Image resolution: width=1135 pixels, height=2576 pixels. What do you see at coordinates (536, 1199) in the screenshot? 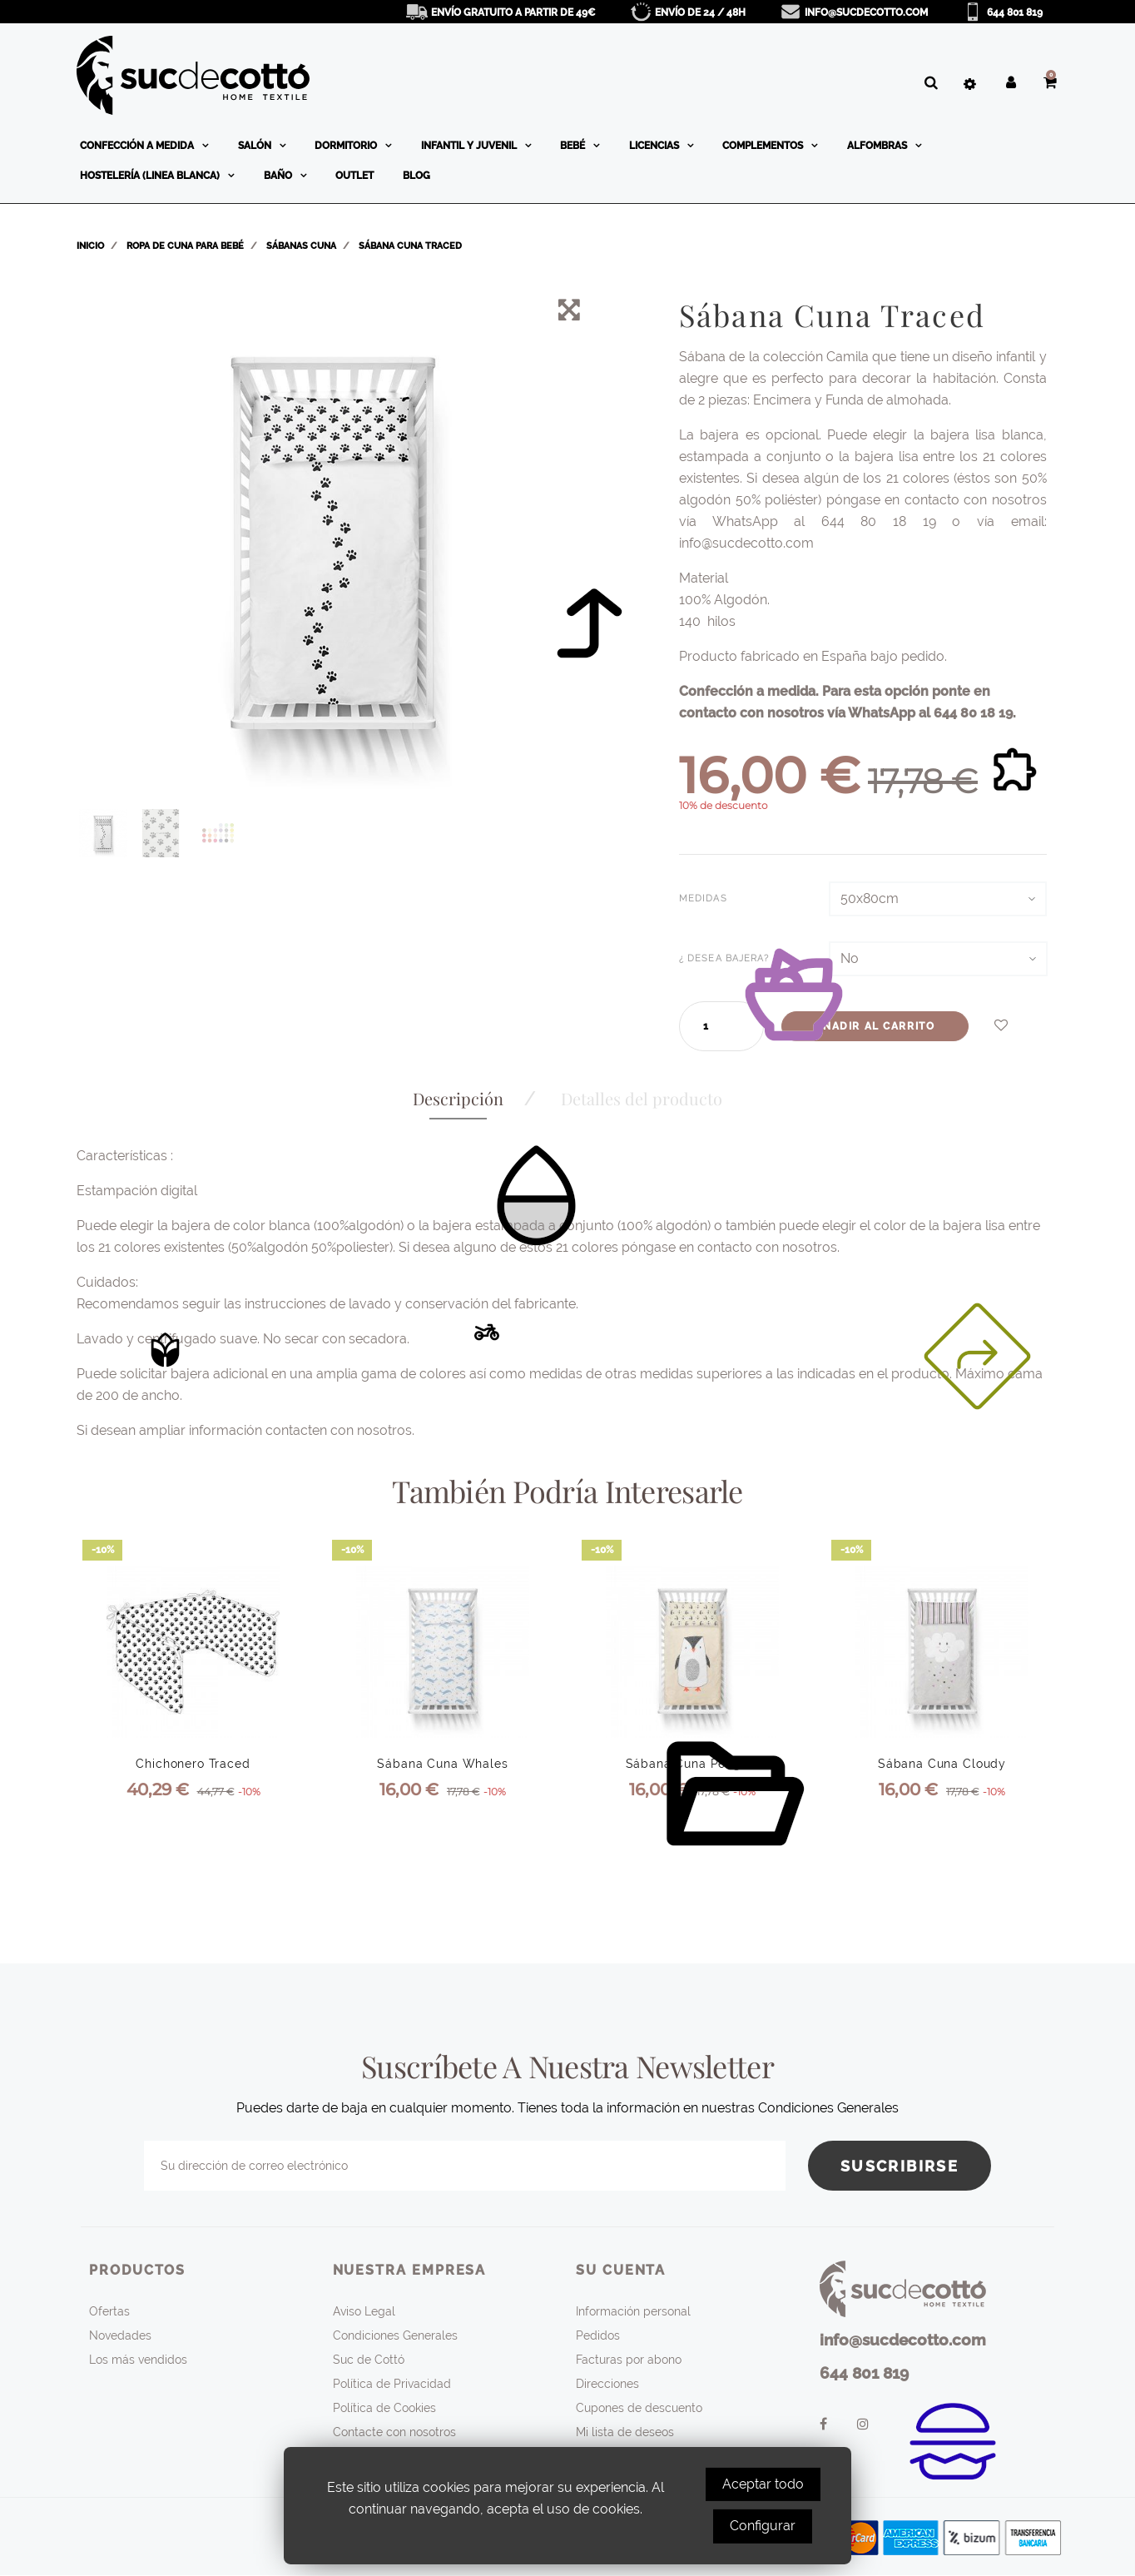
I see `adjust humidity or moisture level` at bounding box center [536, 1199].